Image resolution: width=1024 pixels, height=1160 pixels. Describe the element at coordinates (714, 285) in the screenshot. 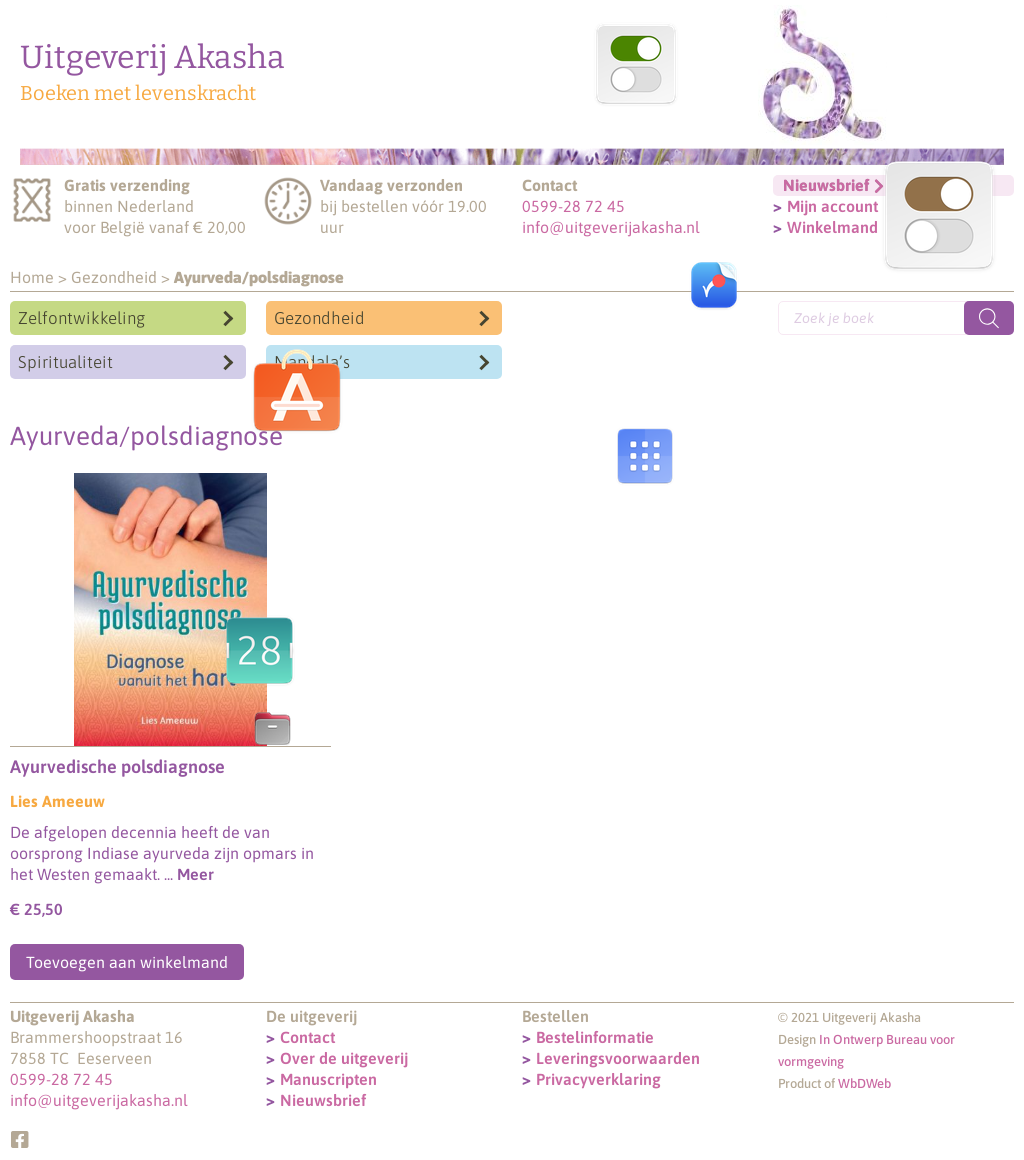

I see `open desktop animation preferences` at that location.